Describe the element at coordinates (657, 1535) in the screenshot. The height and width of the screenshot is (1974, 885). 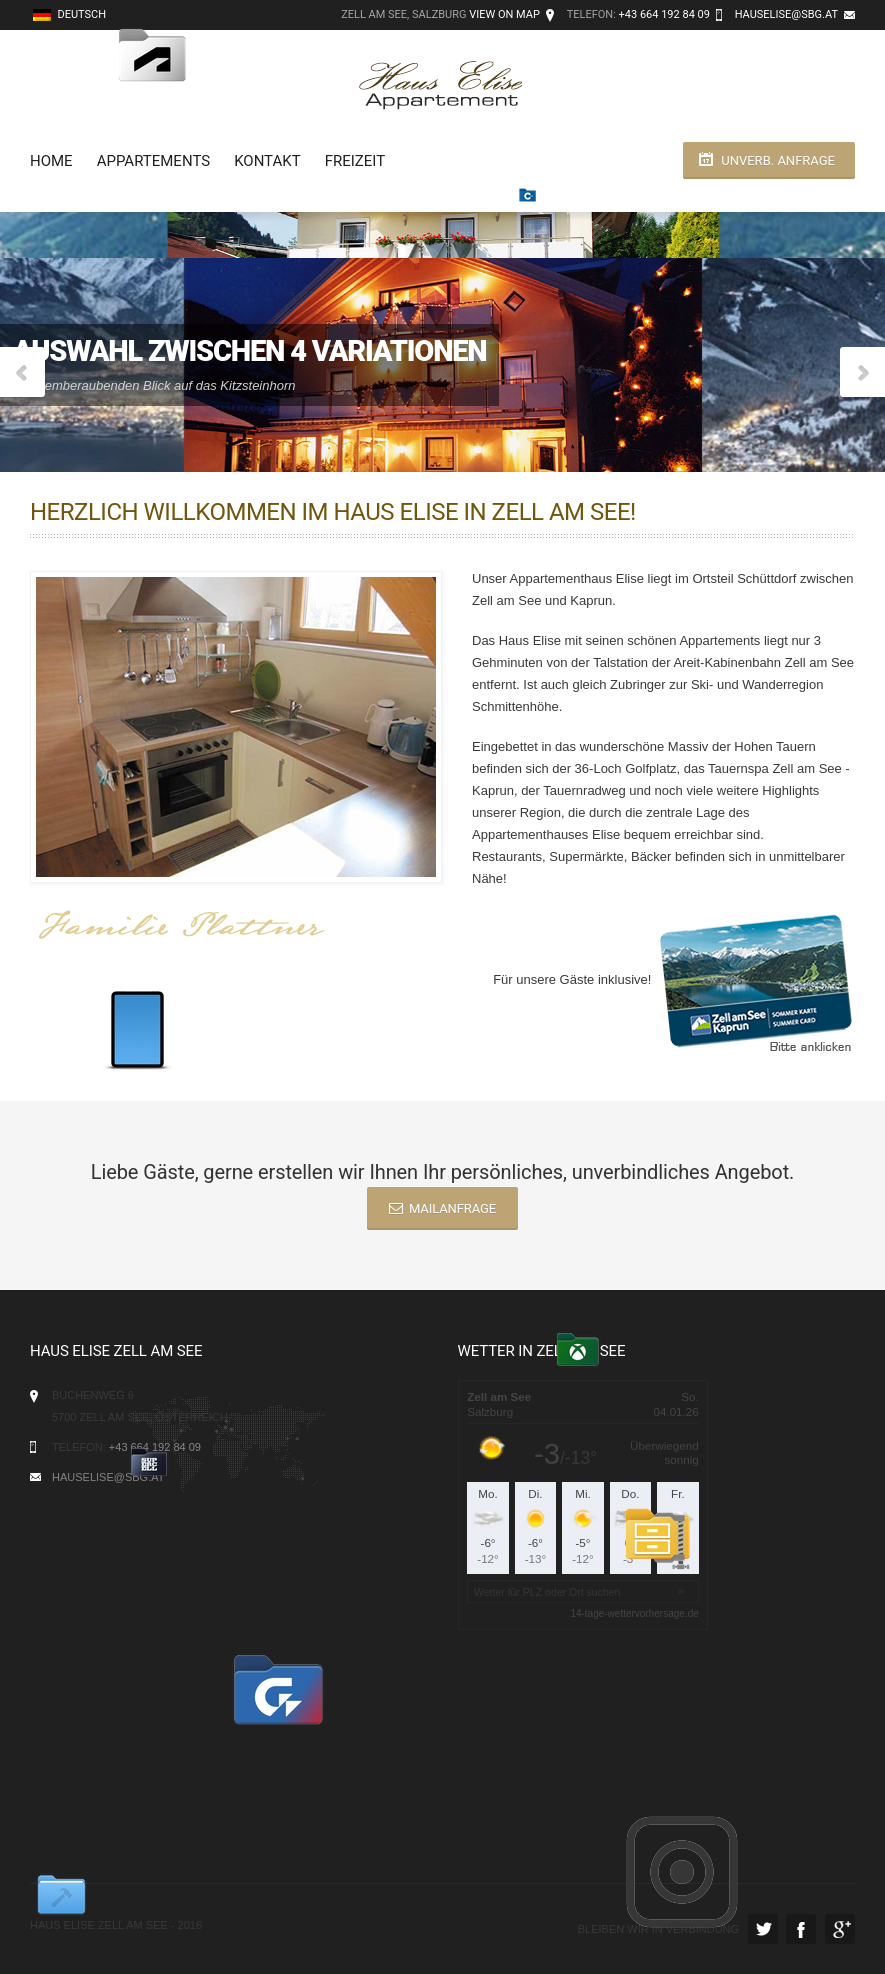
I see `open compressed files folder` at that location.